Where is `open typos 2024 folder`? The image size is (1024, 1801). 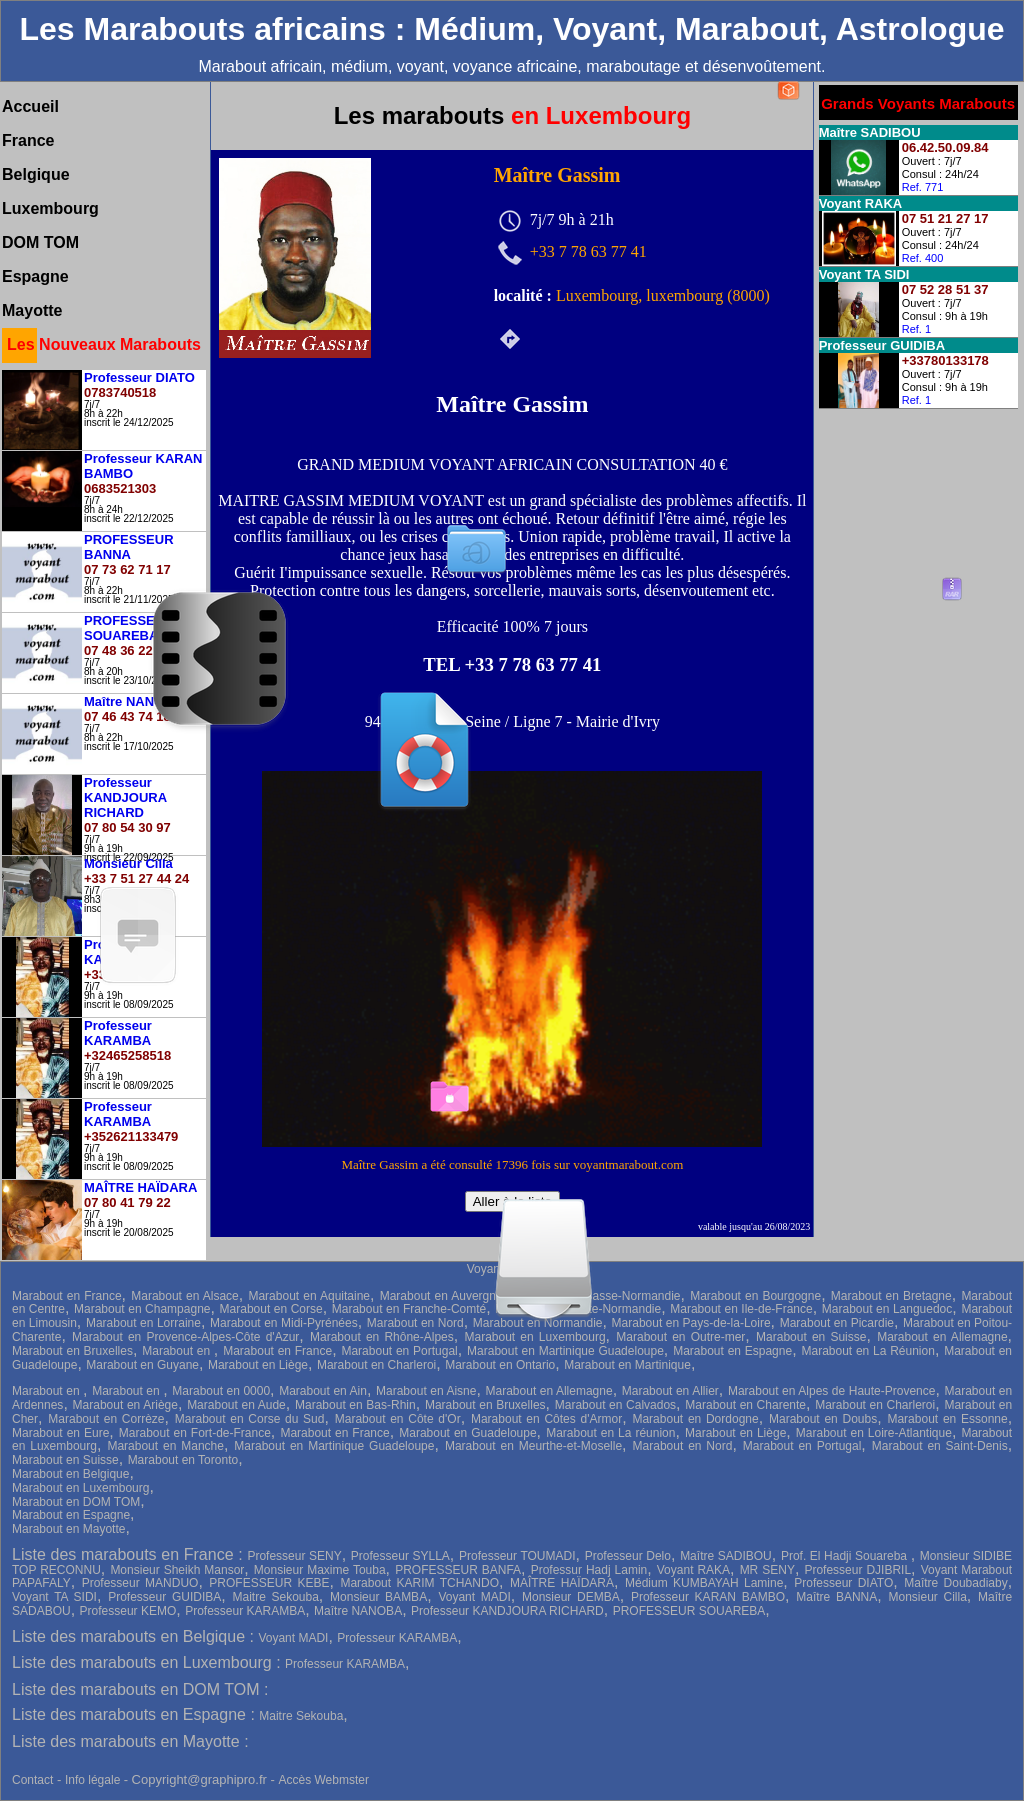
open typos 2024 folder is located at coordinates (476, 548).